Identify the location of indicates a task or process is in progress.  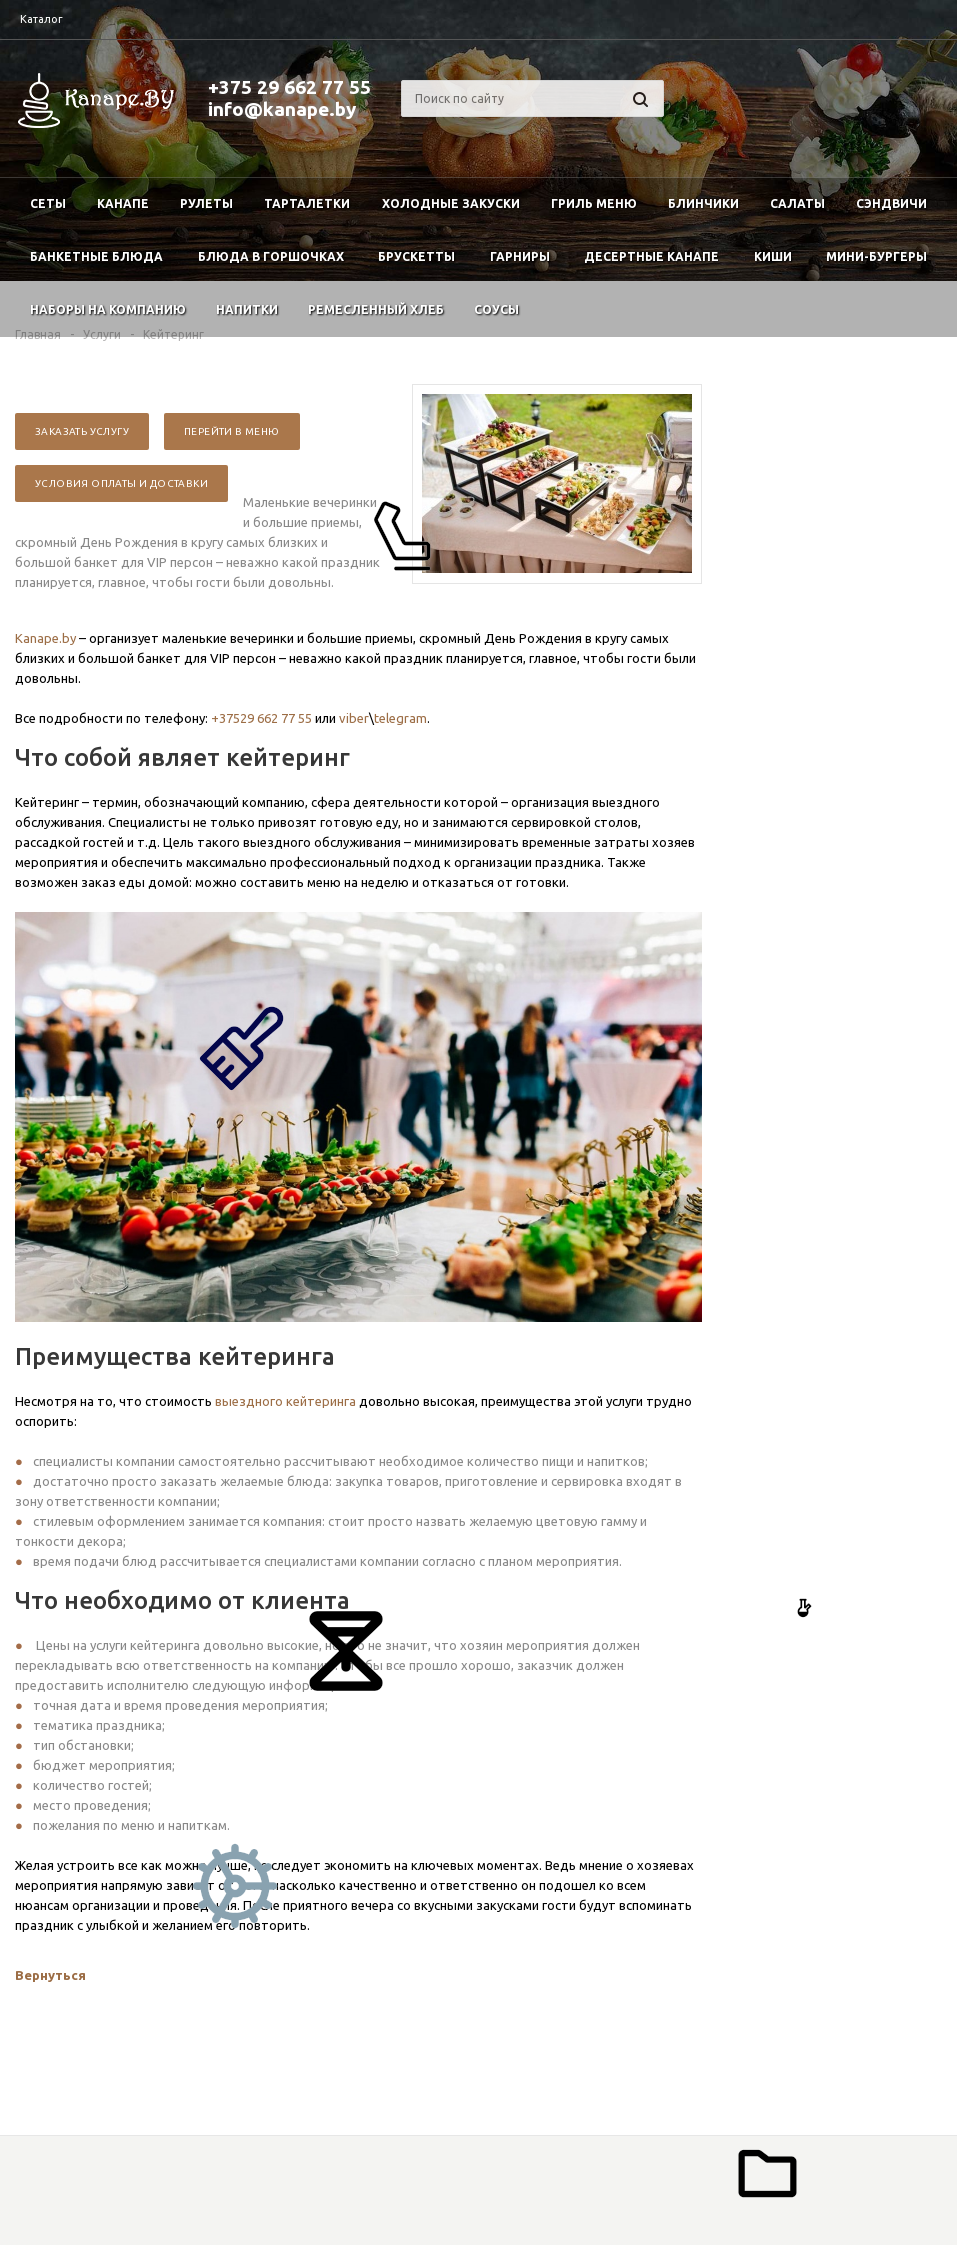
(346, 1651).